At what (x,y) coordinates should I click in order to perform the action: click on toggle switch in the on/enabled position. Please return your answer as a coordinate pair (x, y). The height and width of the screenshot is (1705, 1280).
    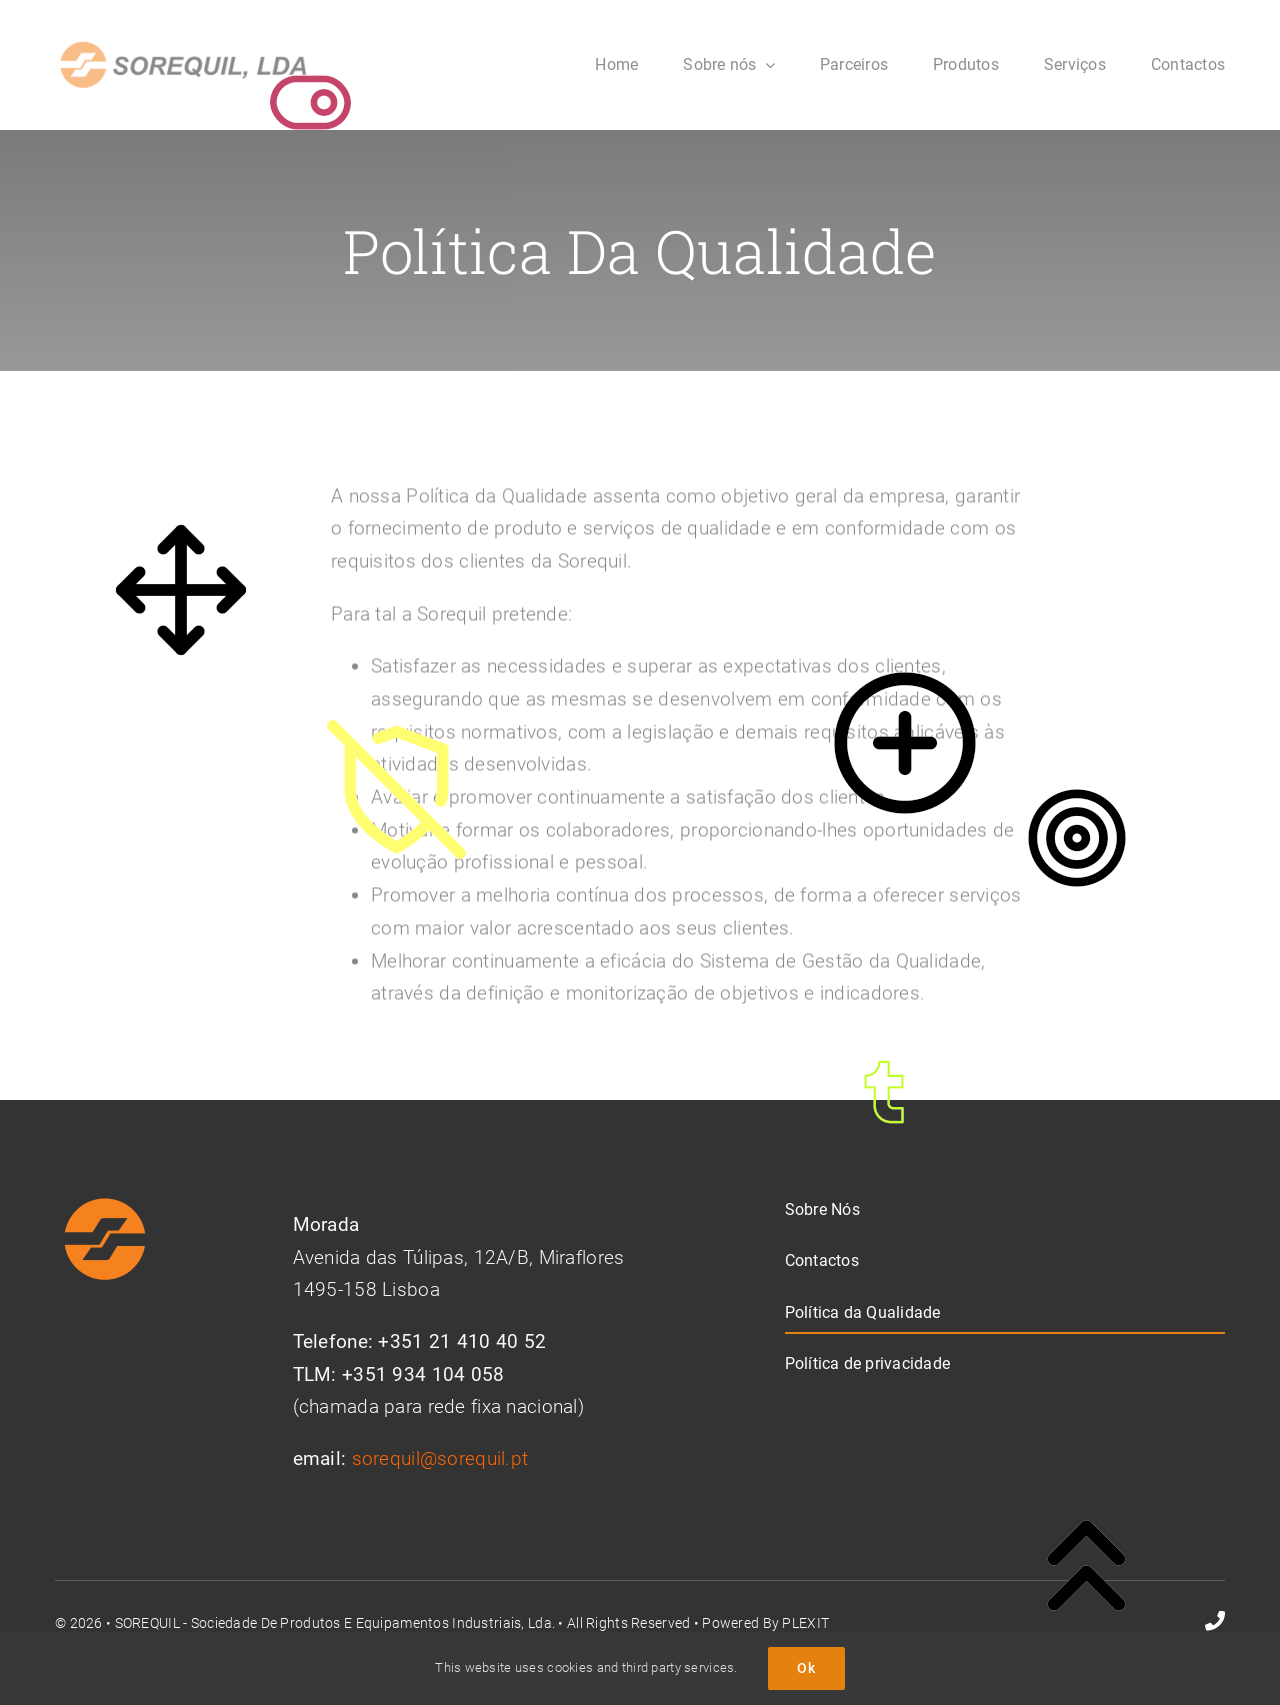
    Looking at the image, I should click on (310, 102).